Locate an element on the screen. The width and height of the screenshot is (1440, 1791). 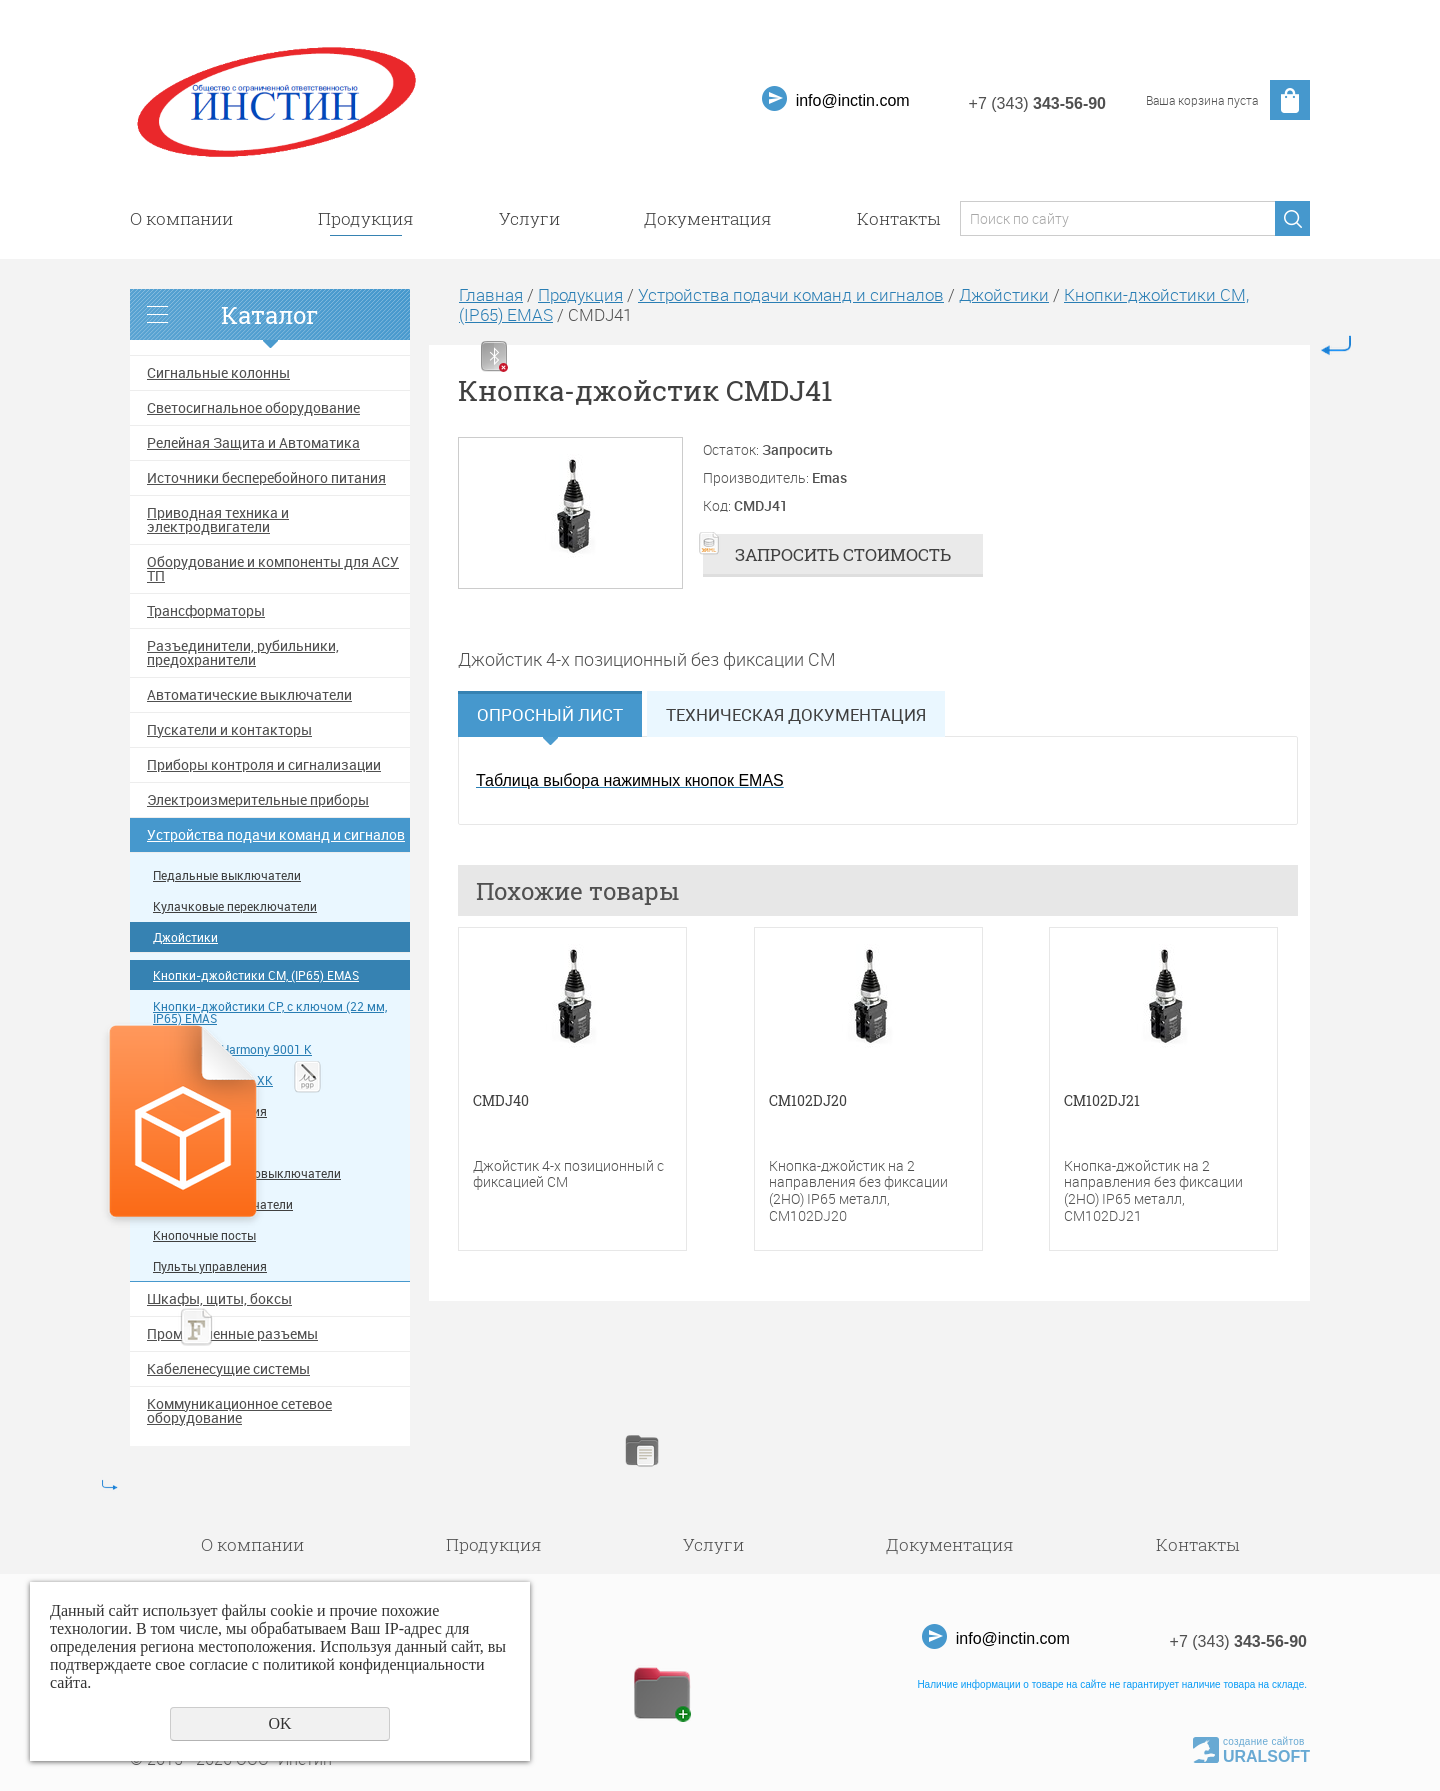
a yaml configuration file is located at coordinates (709, 543).